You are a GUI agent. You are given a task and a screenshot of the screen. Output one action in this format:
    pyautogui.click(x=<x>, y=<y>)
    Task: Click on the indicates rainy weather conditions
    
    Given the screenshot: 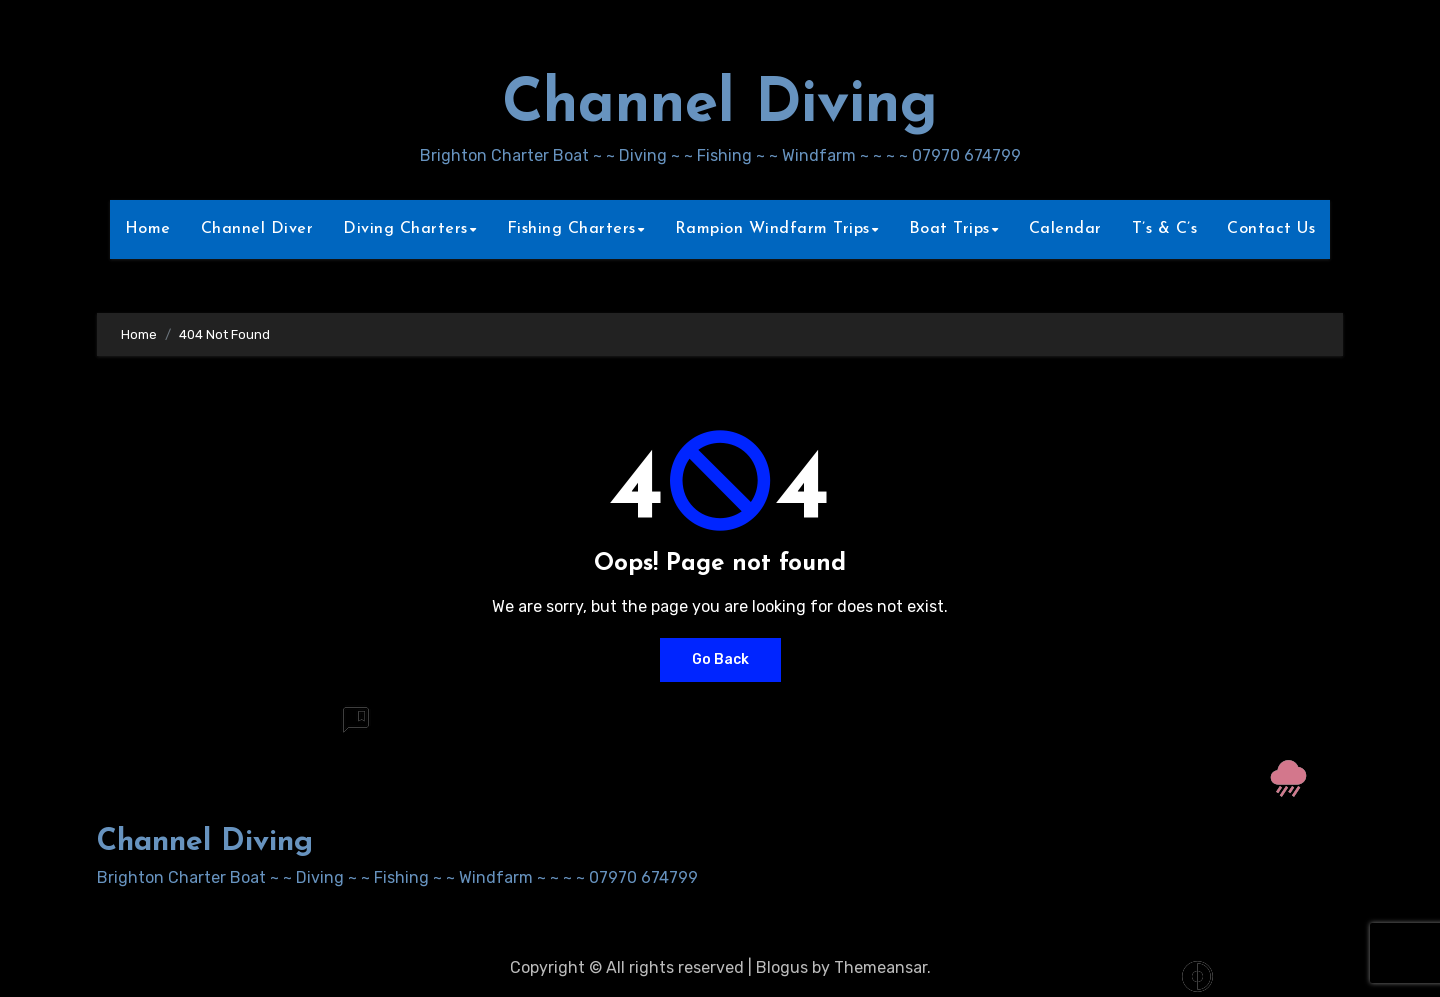 What is the action you would take?
    pyautogui.click(x=1288, y=778)
    